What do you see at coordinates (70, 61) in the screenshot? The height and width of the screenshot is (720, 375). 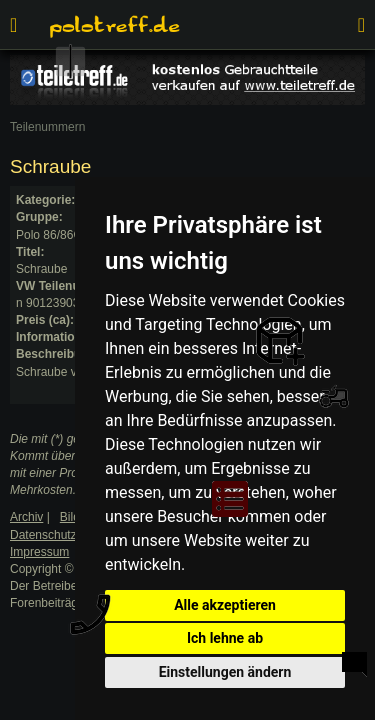 I see `visual separator between UI elements` at bounding box center [70, 61].